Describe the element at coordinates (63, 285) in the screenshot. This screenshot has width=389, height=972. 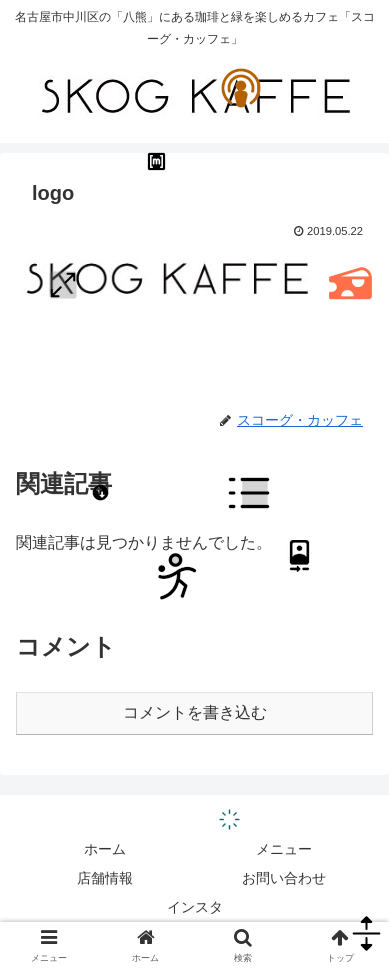
I see `expand to full screen` at that location.